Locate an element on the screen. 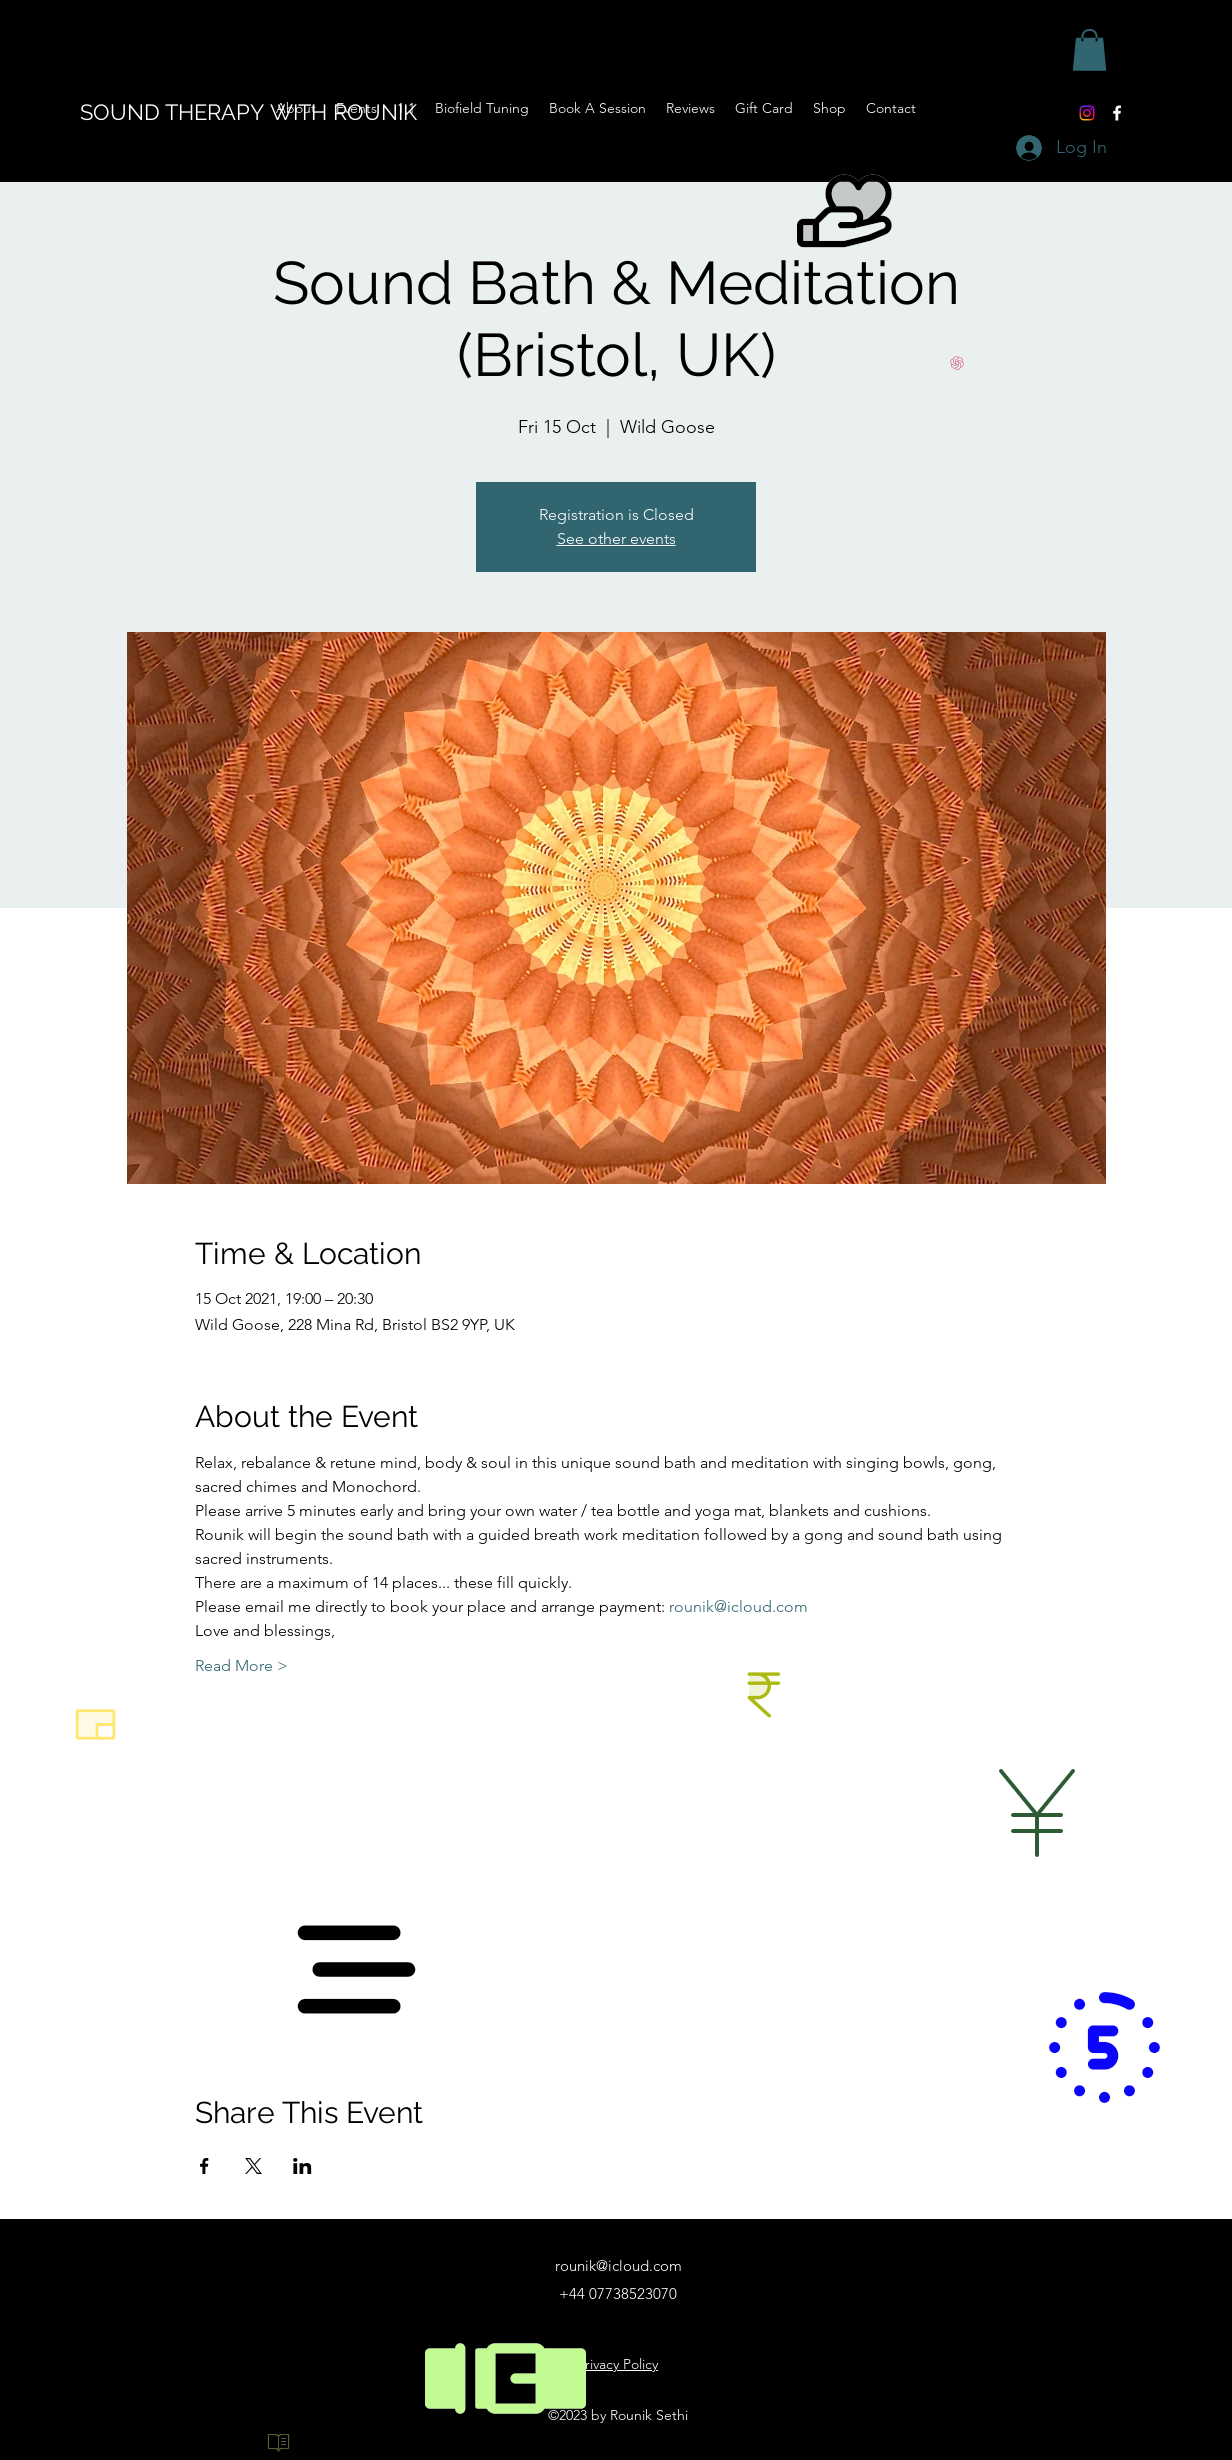 The image size is (1232, 2460). view prices in Indian rupees is located at coordinates (762, 1694).